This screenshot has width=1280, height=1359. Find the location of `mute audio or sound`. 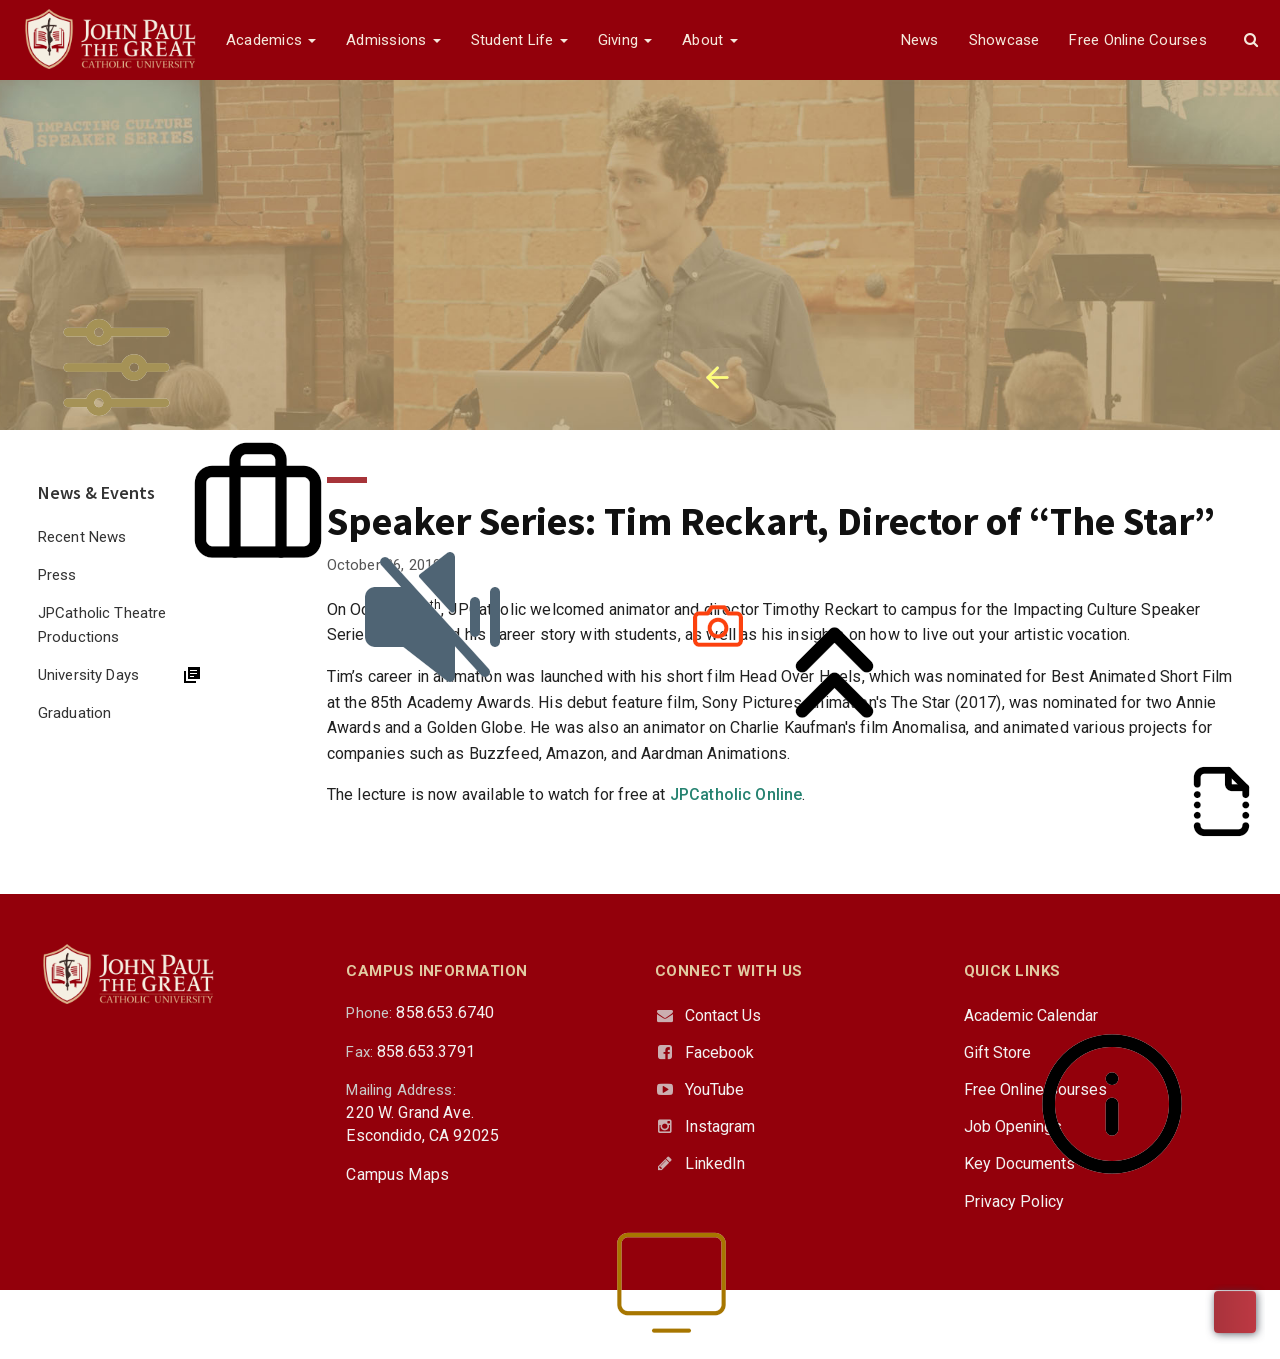

mute audio or sound is located at coordinates (430, 617).